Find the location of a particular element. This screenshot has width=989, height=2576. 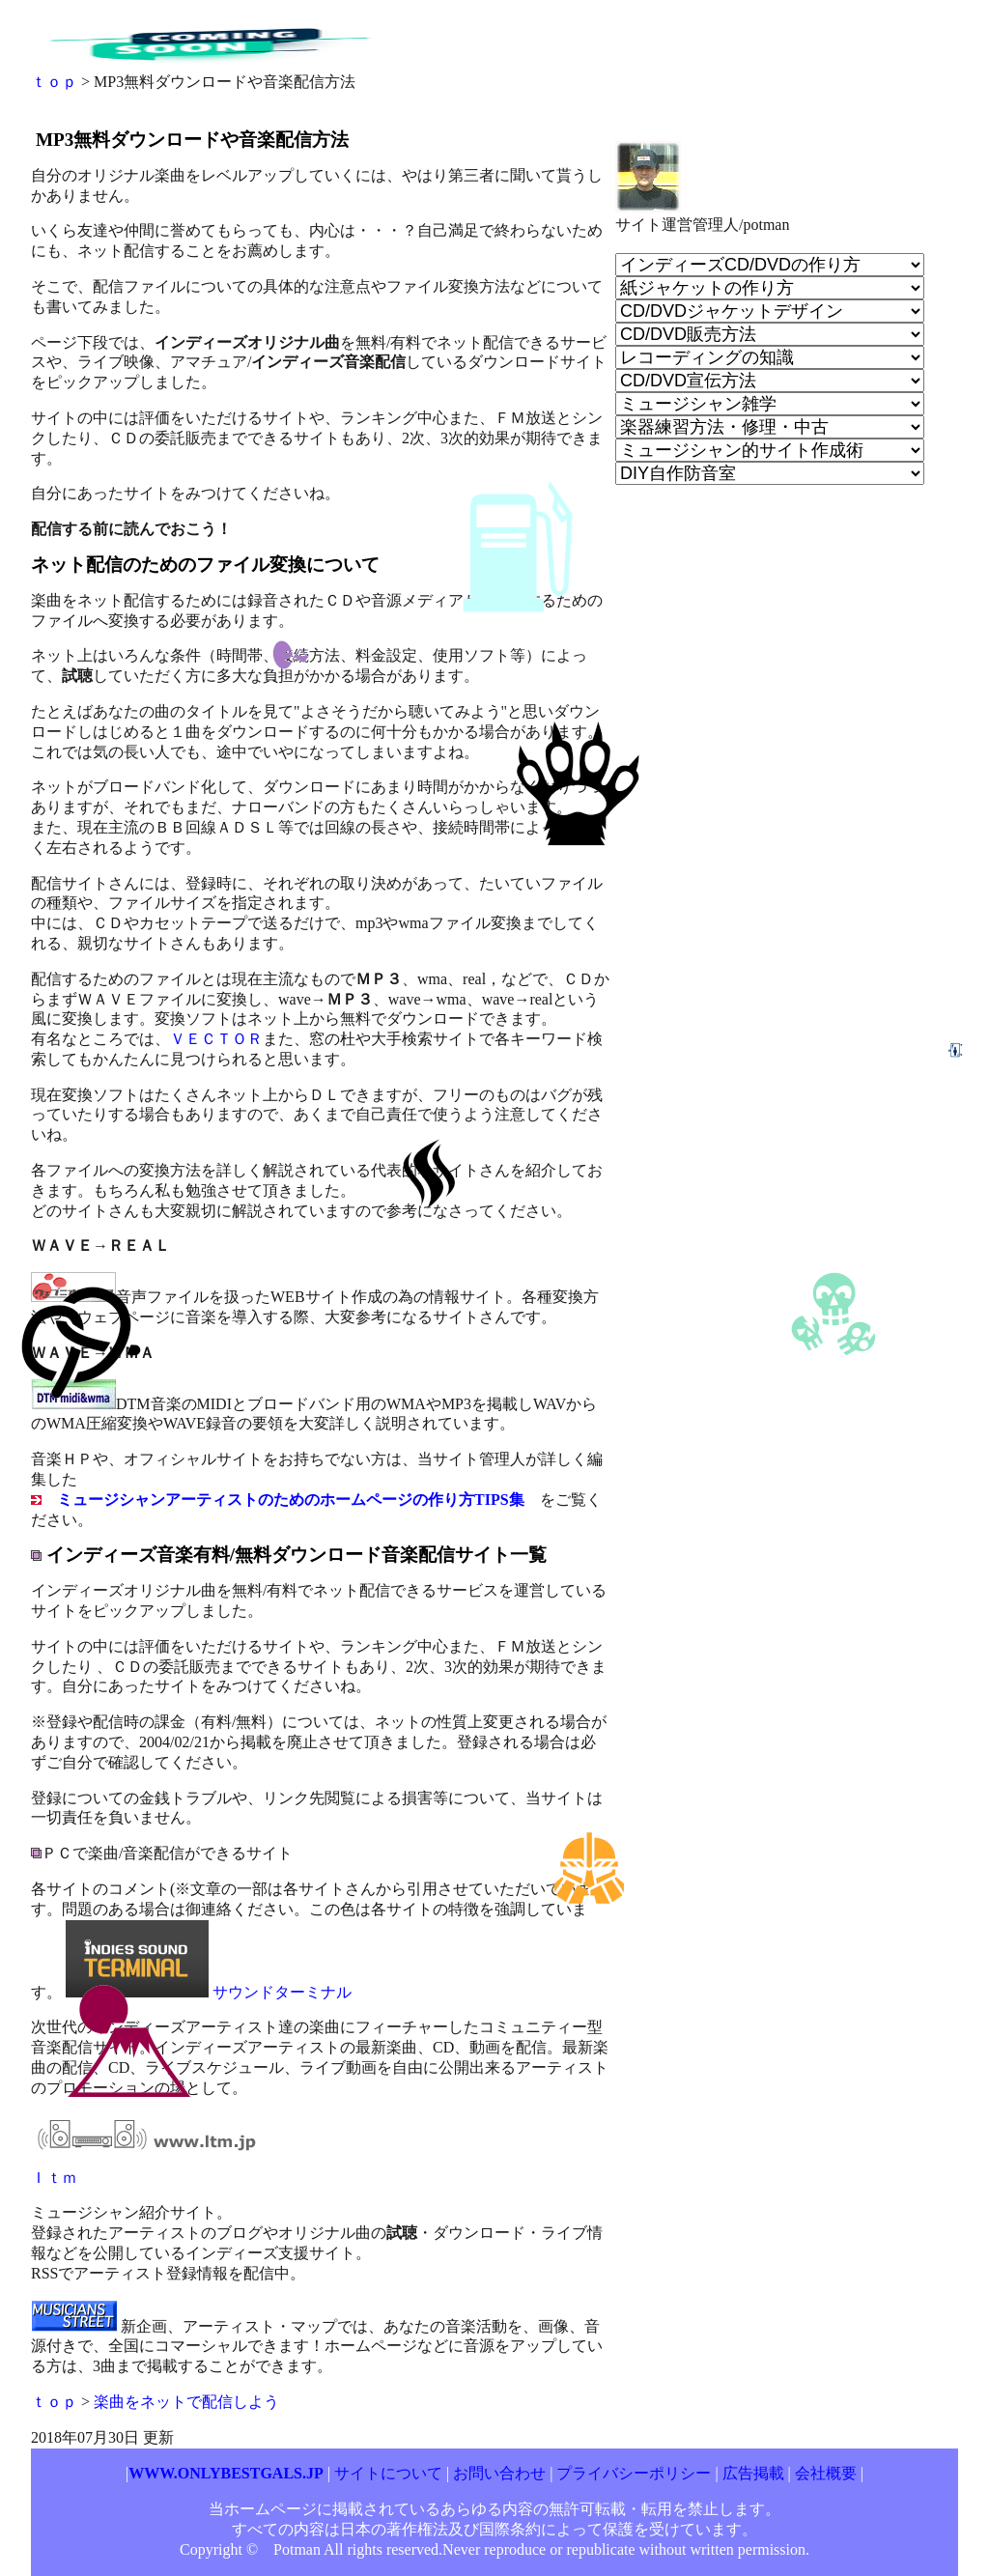

indicates heat or high temperature status is located at coordinates (429, 1175).